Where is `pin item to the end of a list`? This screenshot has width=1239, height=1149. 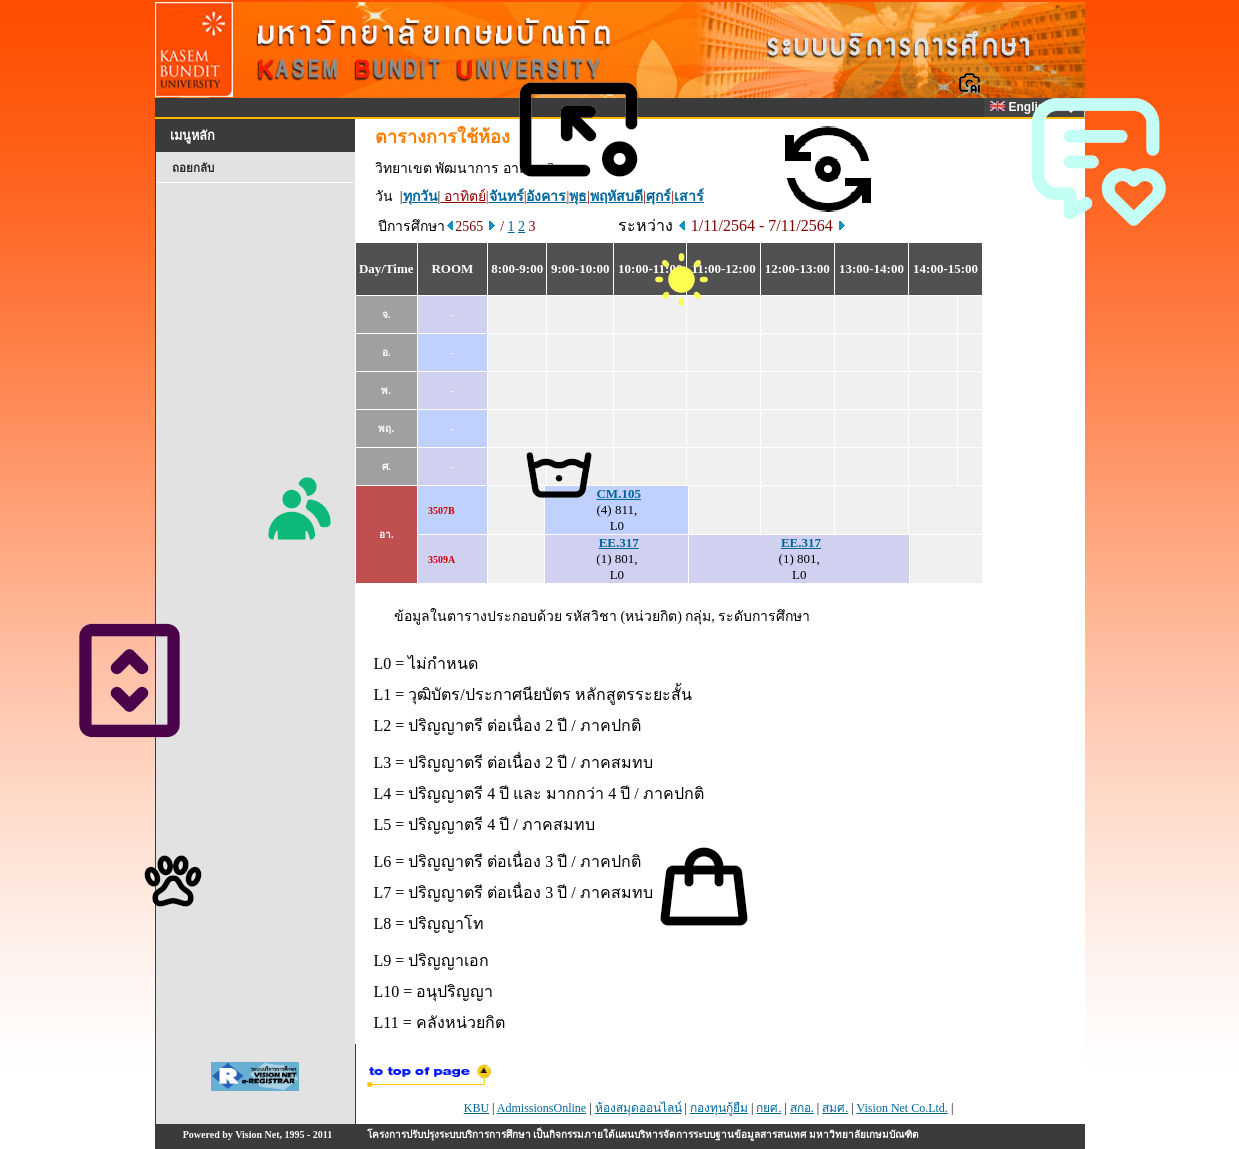 pin item to the end of a list is located at coordinates (578, 129).